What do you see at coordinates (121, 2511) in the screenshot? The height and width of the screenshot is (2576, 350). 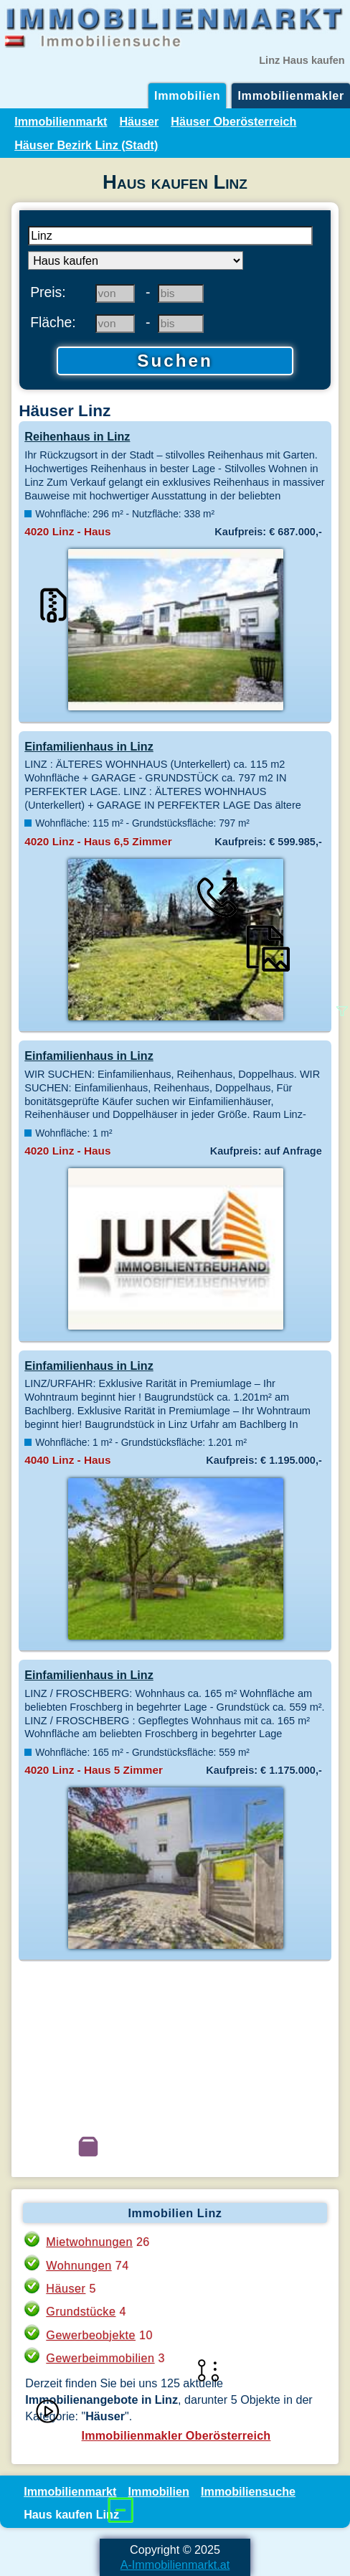 I see `remove item from diff comparison` at bounding box center [121, 2511].